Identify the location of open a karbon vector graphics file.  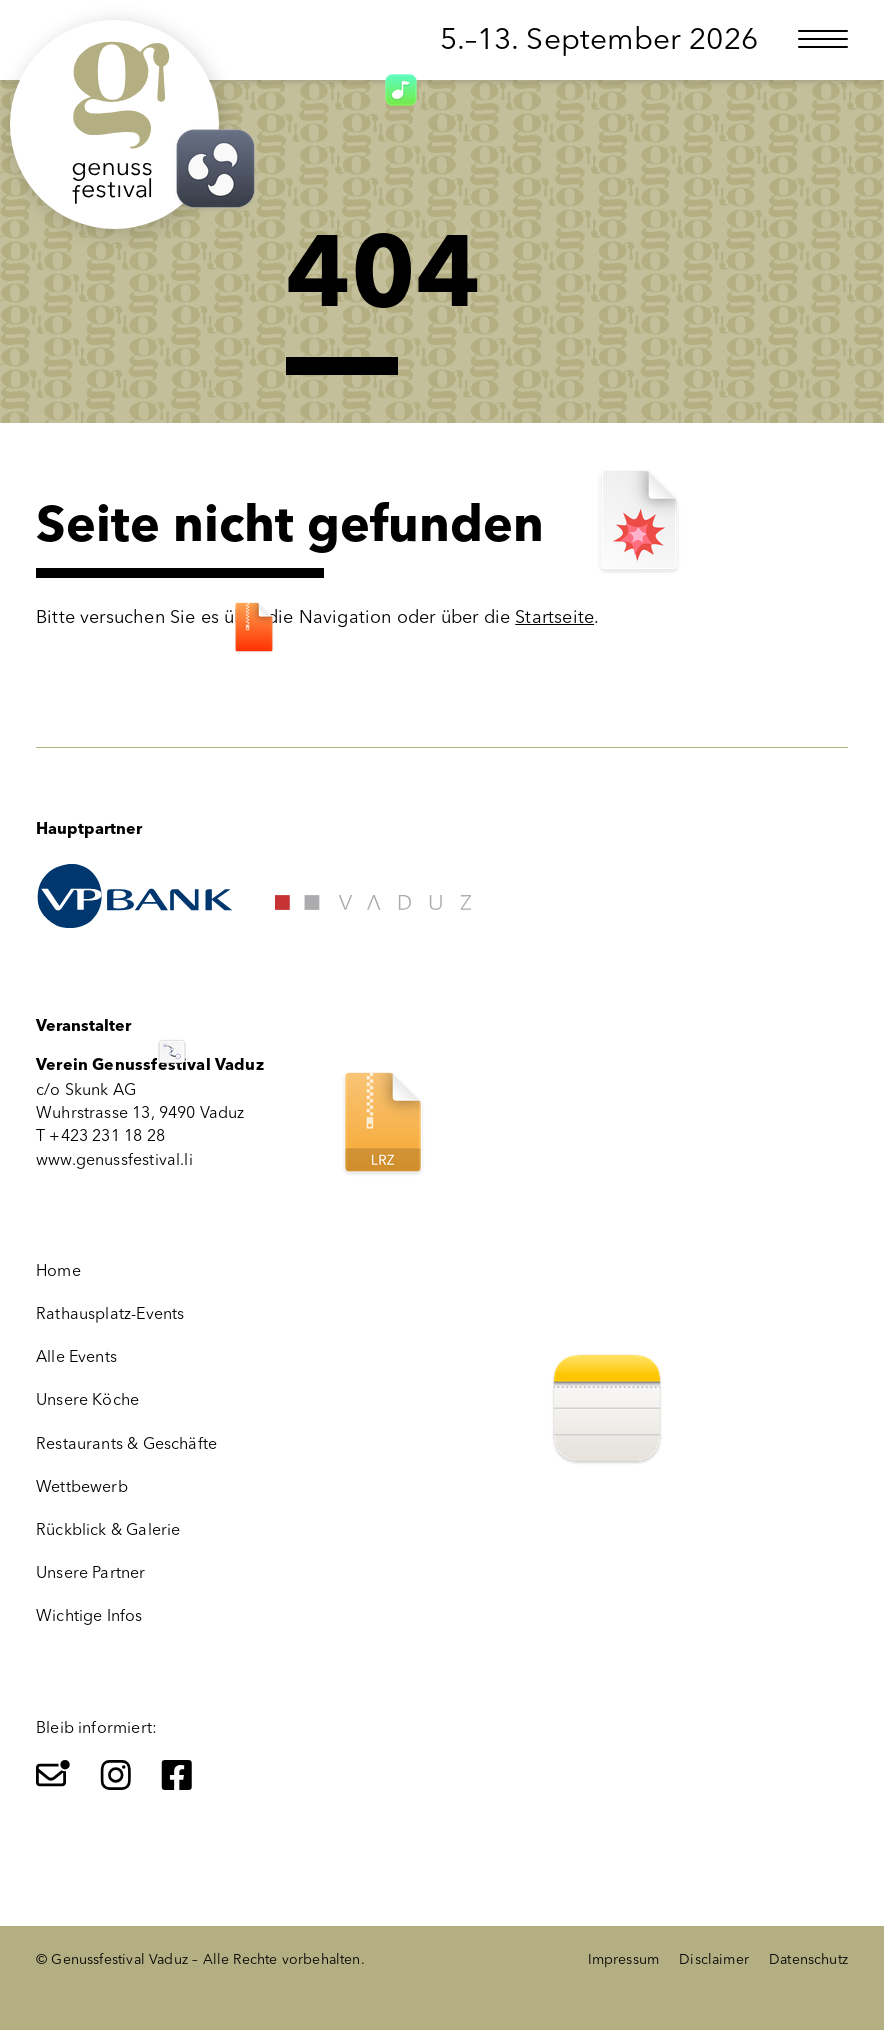
(172, 1051).